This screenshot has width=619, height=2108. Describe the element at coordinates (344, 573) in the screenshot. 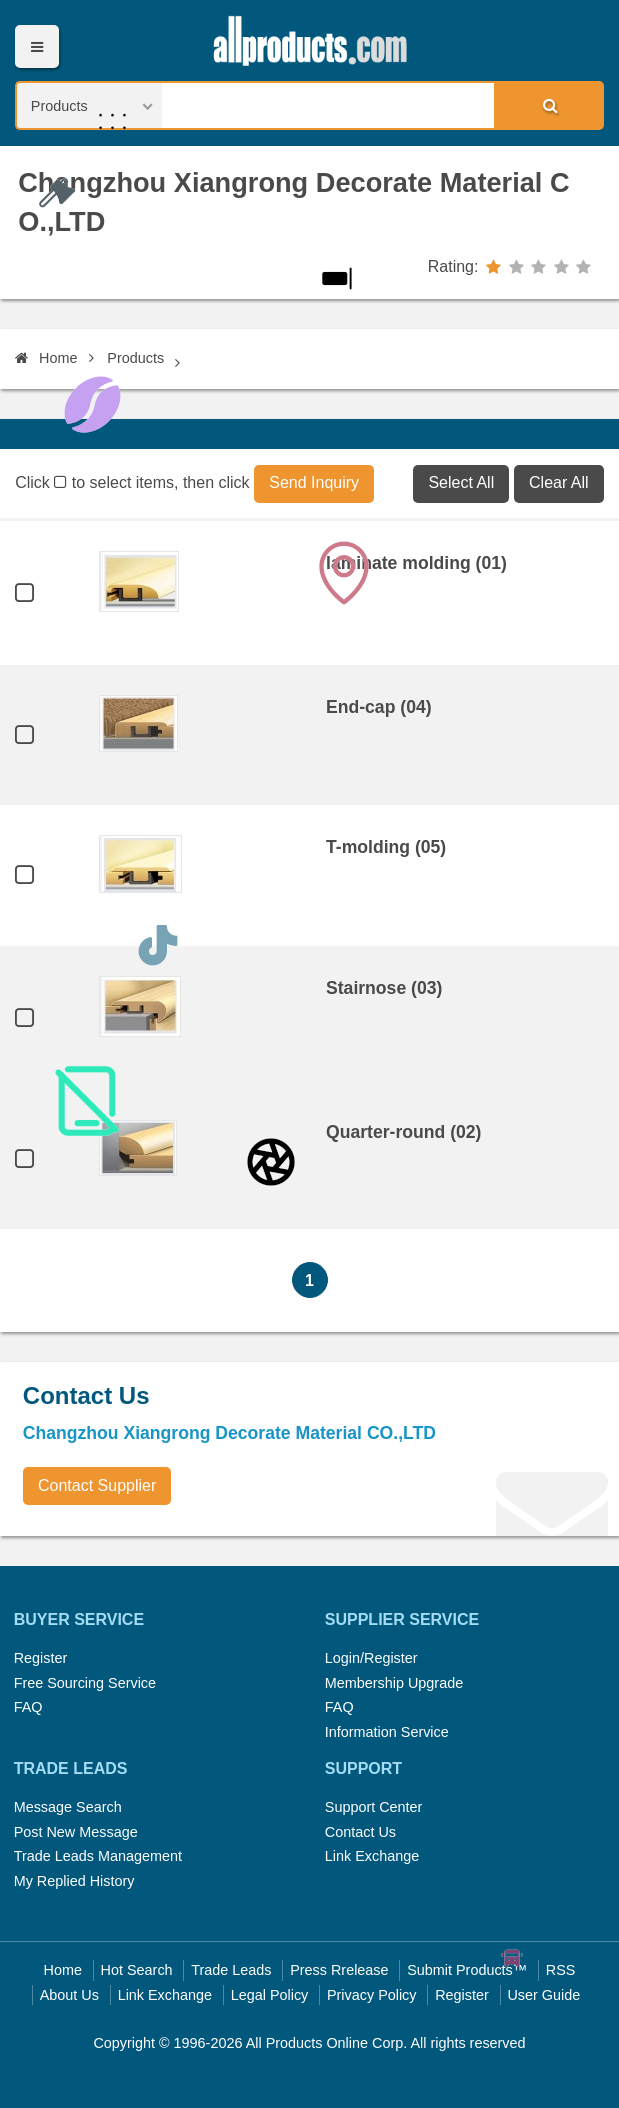

I see `view or set a location on the map` at that location.